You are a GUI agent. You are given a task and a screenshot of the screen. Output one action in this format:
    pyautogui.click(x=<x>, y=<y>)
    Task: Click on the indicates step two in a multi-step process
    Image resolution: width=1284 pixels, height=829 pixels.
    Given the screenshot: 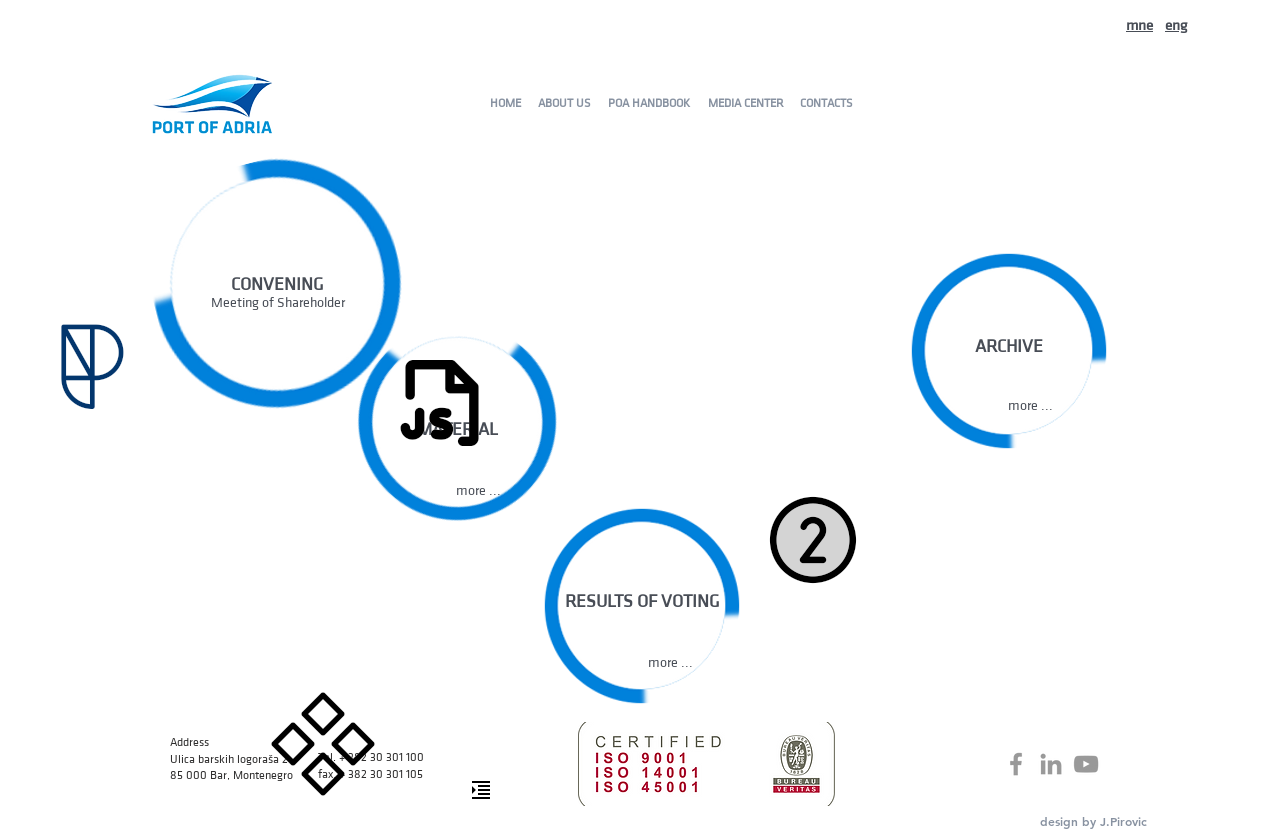 What is the action you would take?
    pyautogui.click(x=813, y=540)
    